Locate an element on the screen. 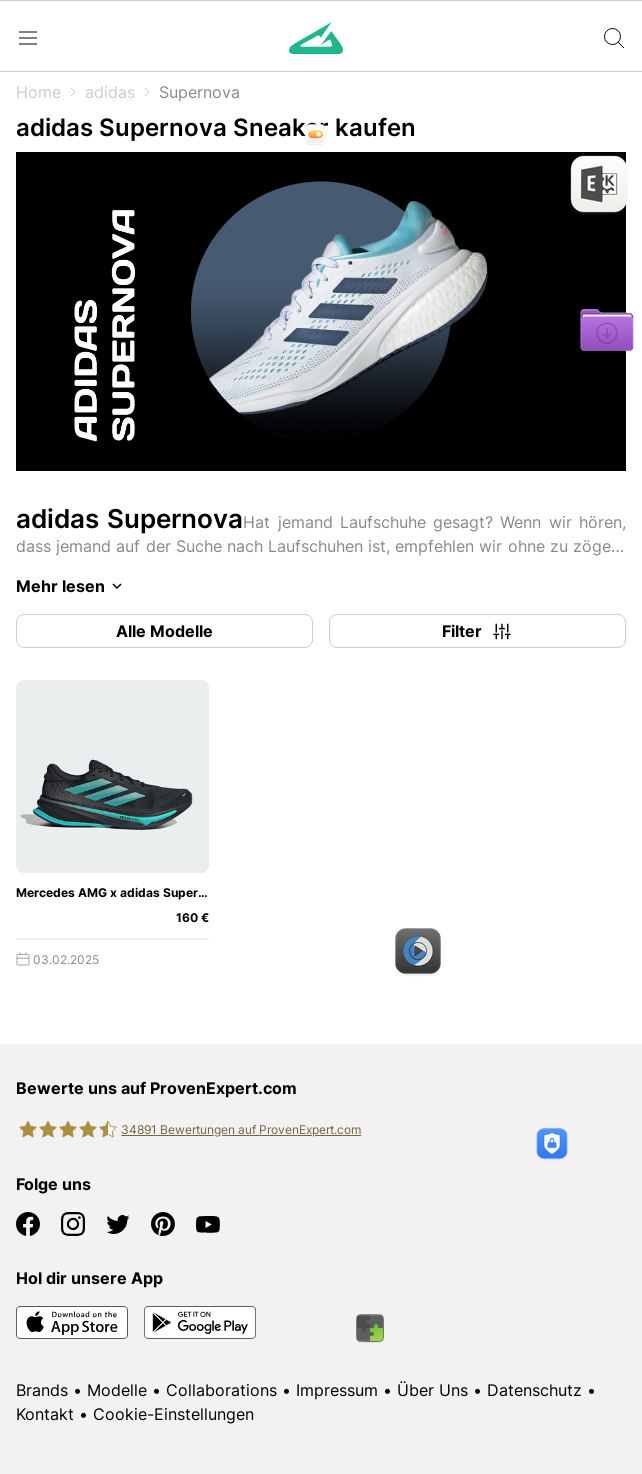 This screenshot has height=1474, width=642. open akonadi exchange web services connector is located at coordinates (599, 184).